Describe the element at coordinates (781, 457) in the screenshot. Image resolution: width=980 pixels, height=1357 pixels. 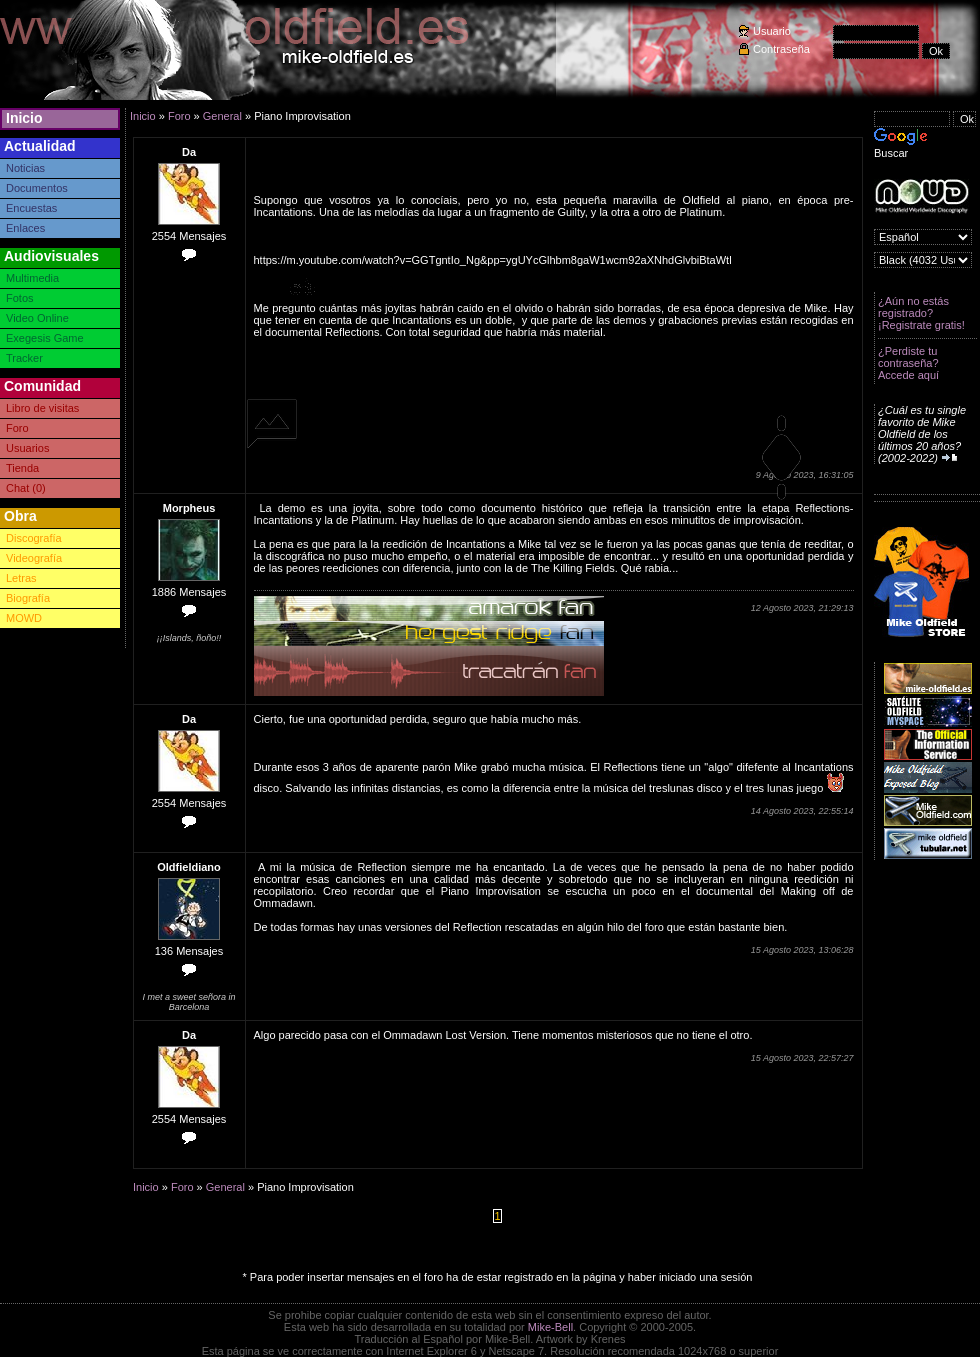
I see `align keyframe to vertical center` at that location.